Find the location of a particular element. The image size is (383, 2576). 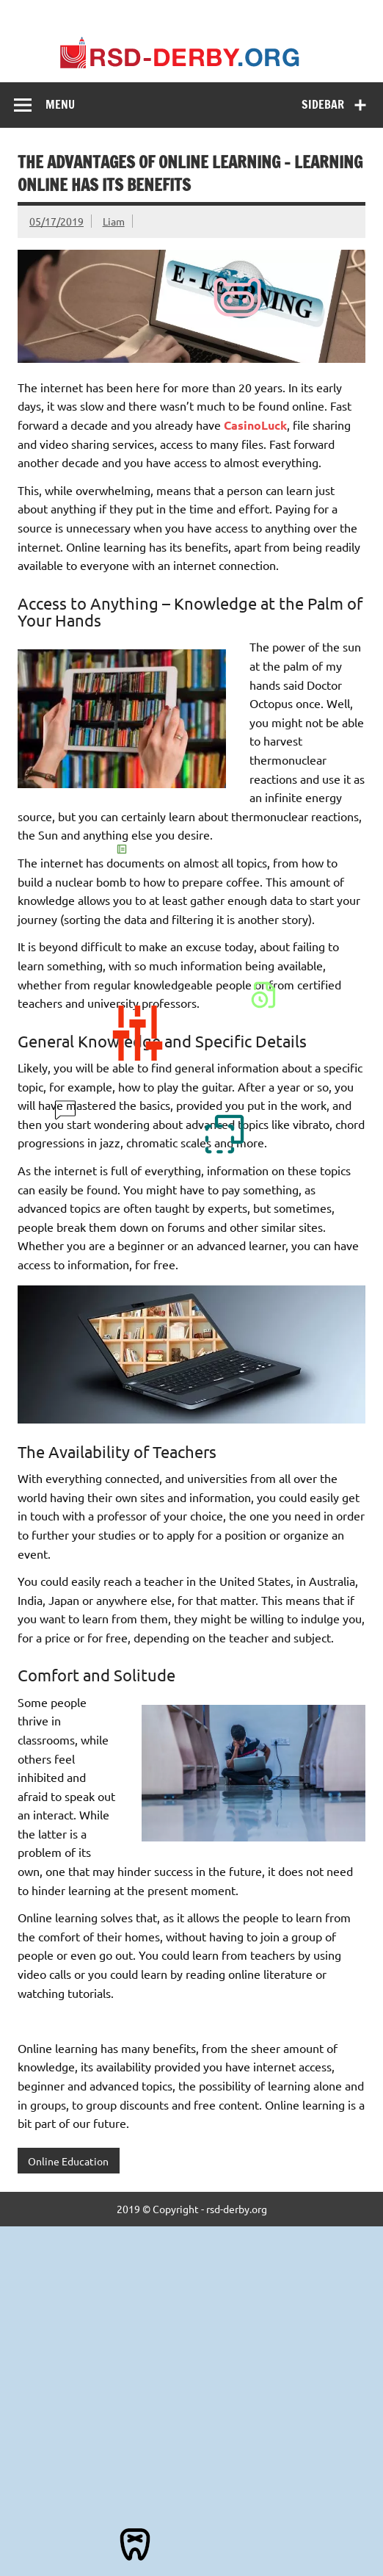

open notes or notebook is located at coordinates (122, 849).